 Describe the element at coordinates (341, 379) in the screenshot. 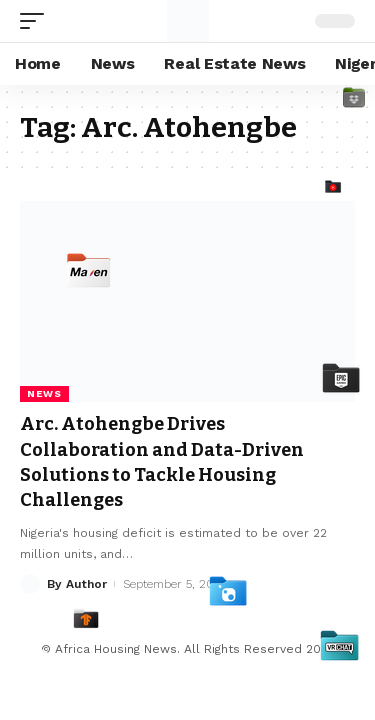

I see `open epic games store folder` at that location.